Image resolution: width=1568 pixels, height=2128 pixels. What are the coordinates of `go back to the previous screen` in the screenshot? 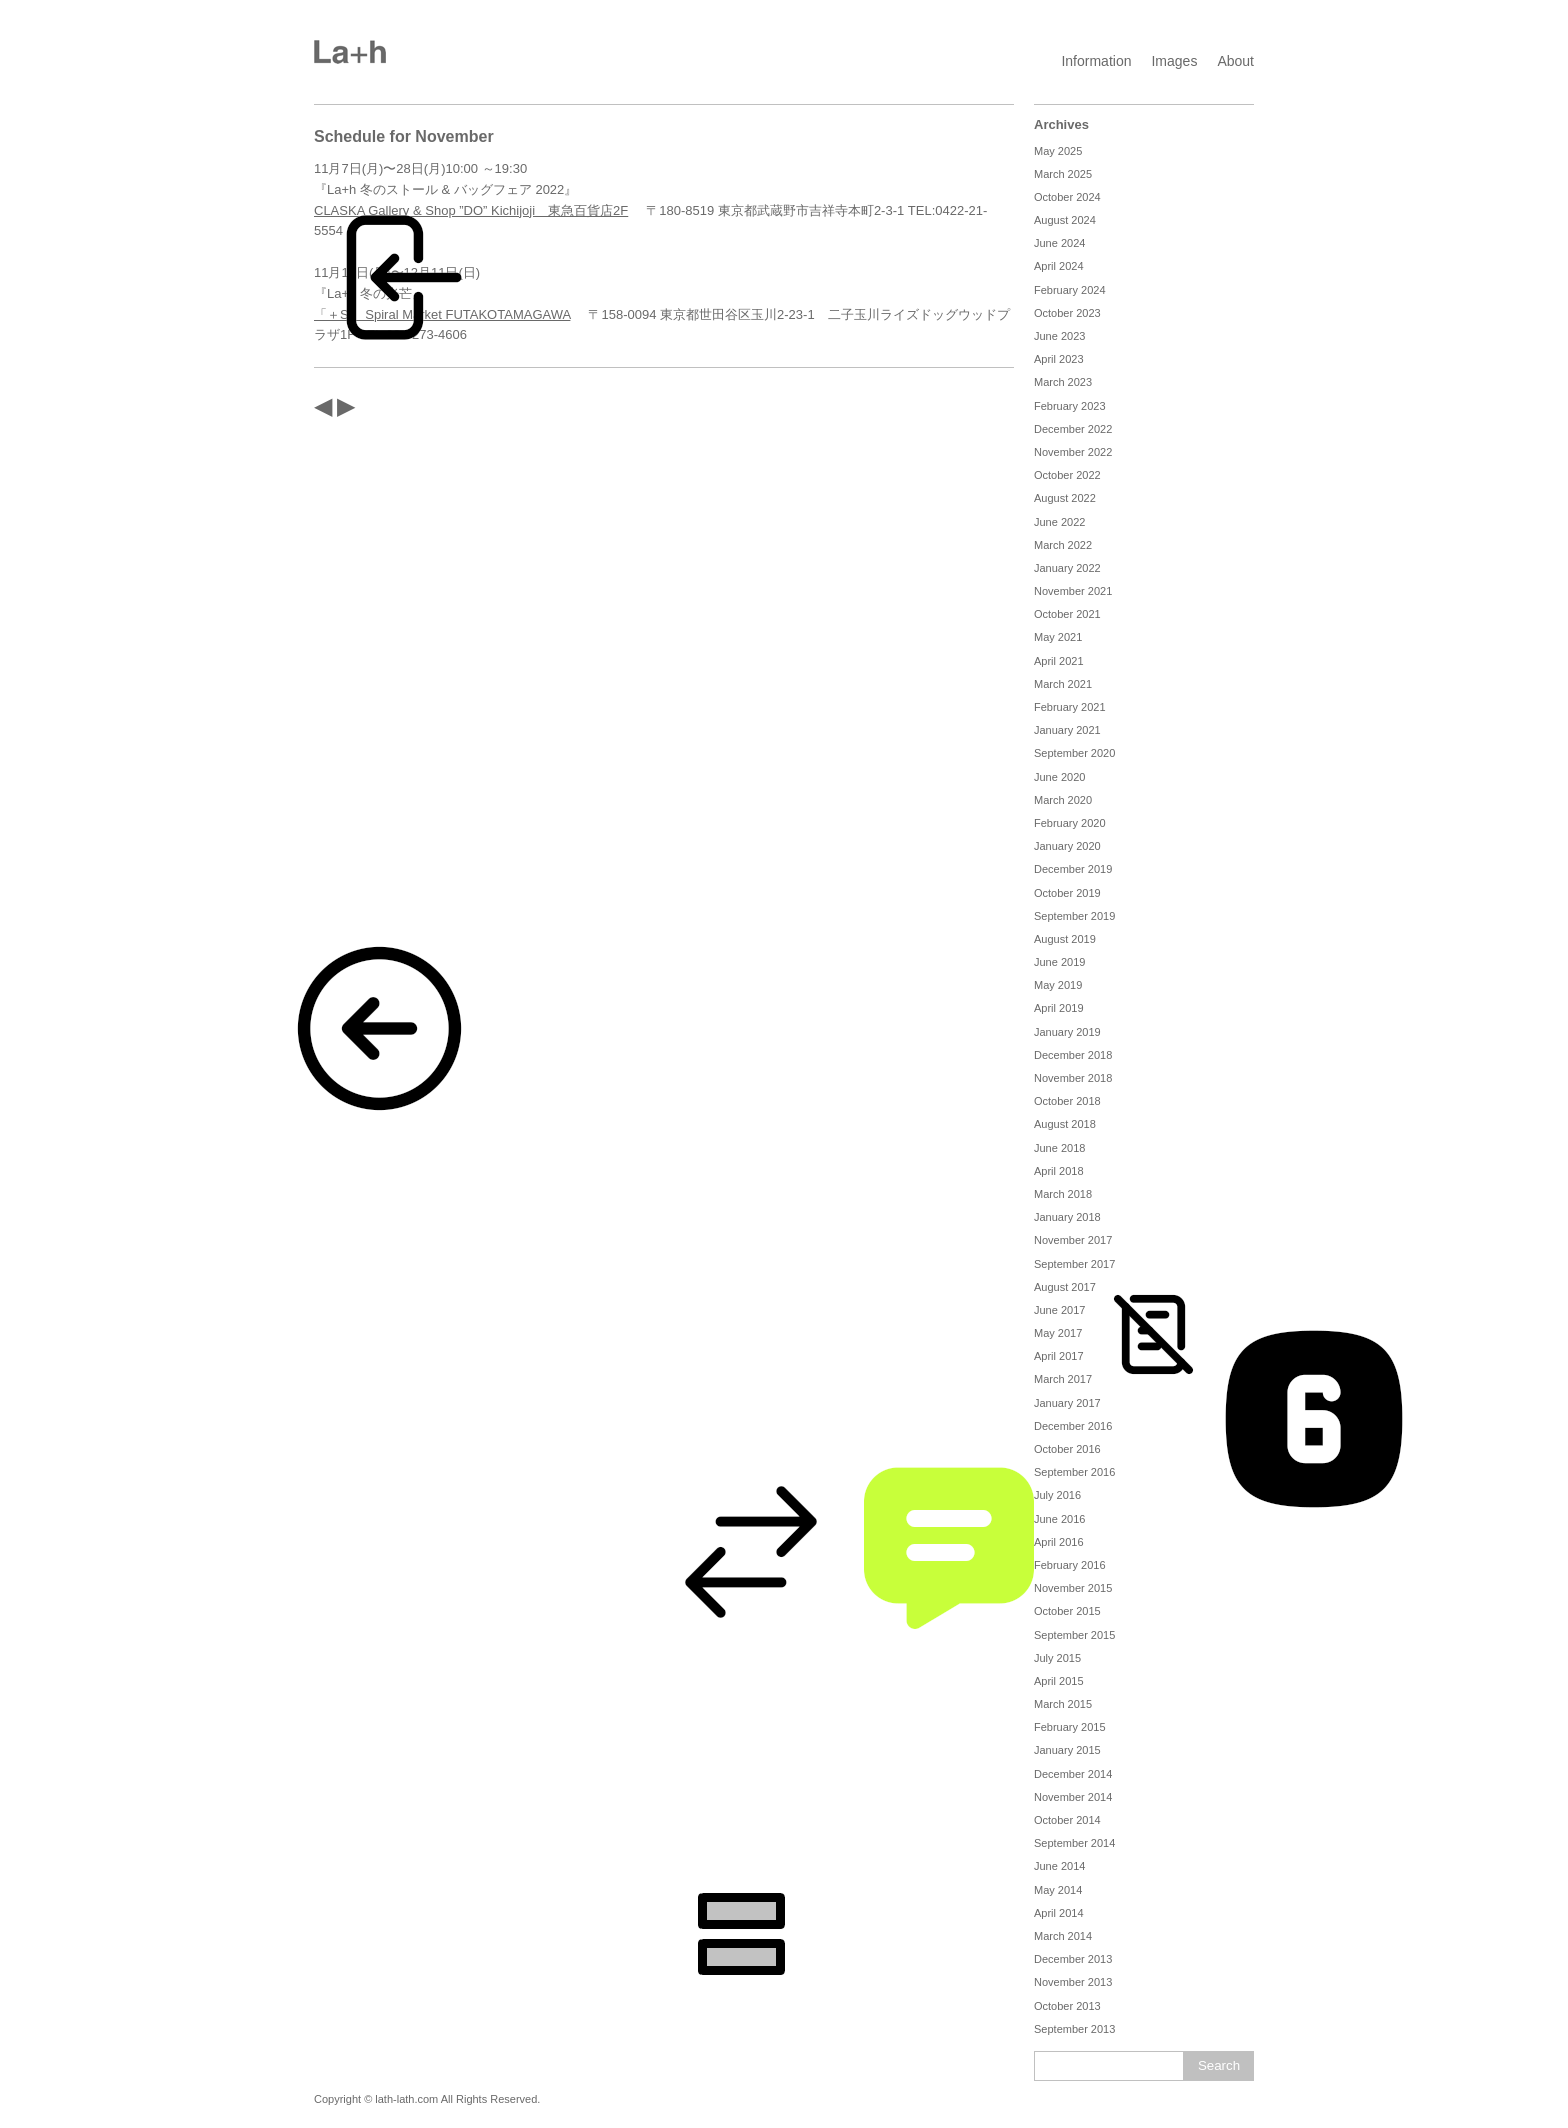 It's located at (379, 1028).